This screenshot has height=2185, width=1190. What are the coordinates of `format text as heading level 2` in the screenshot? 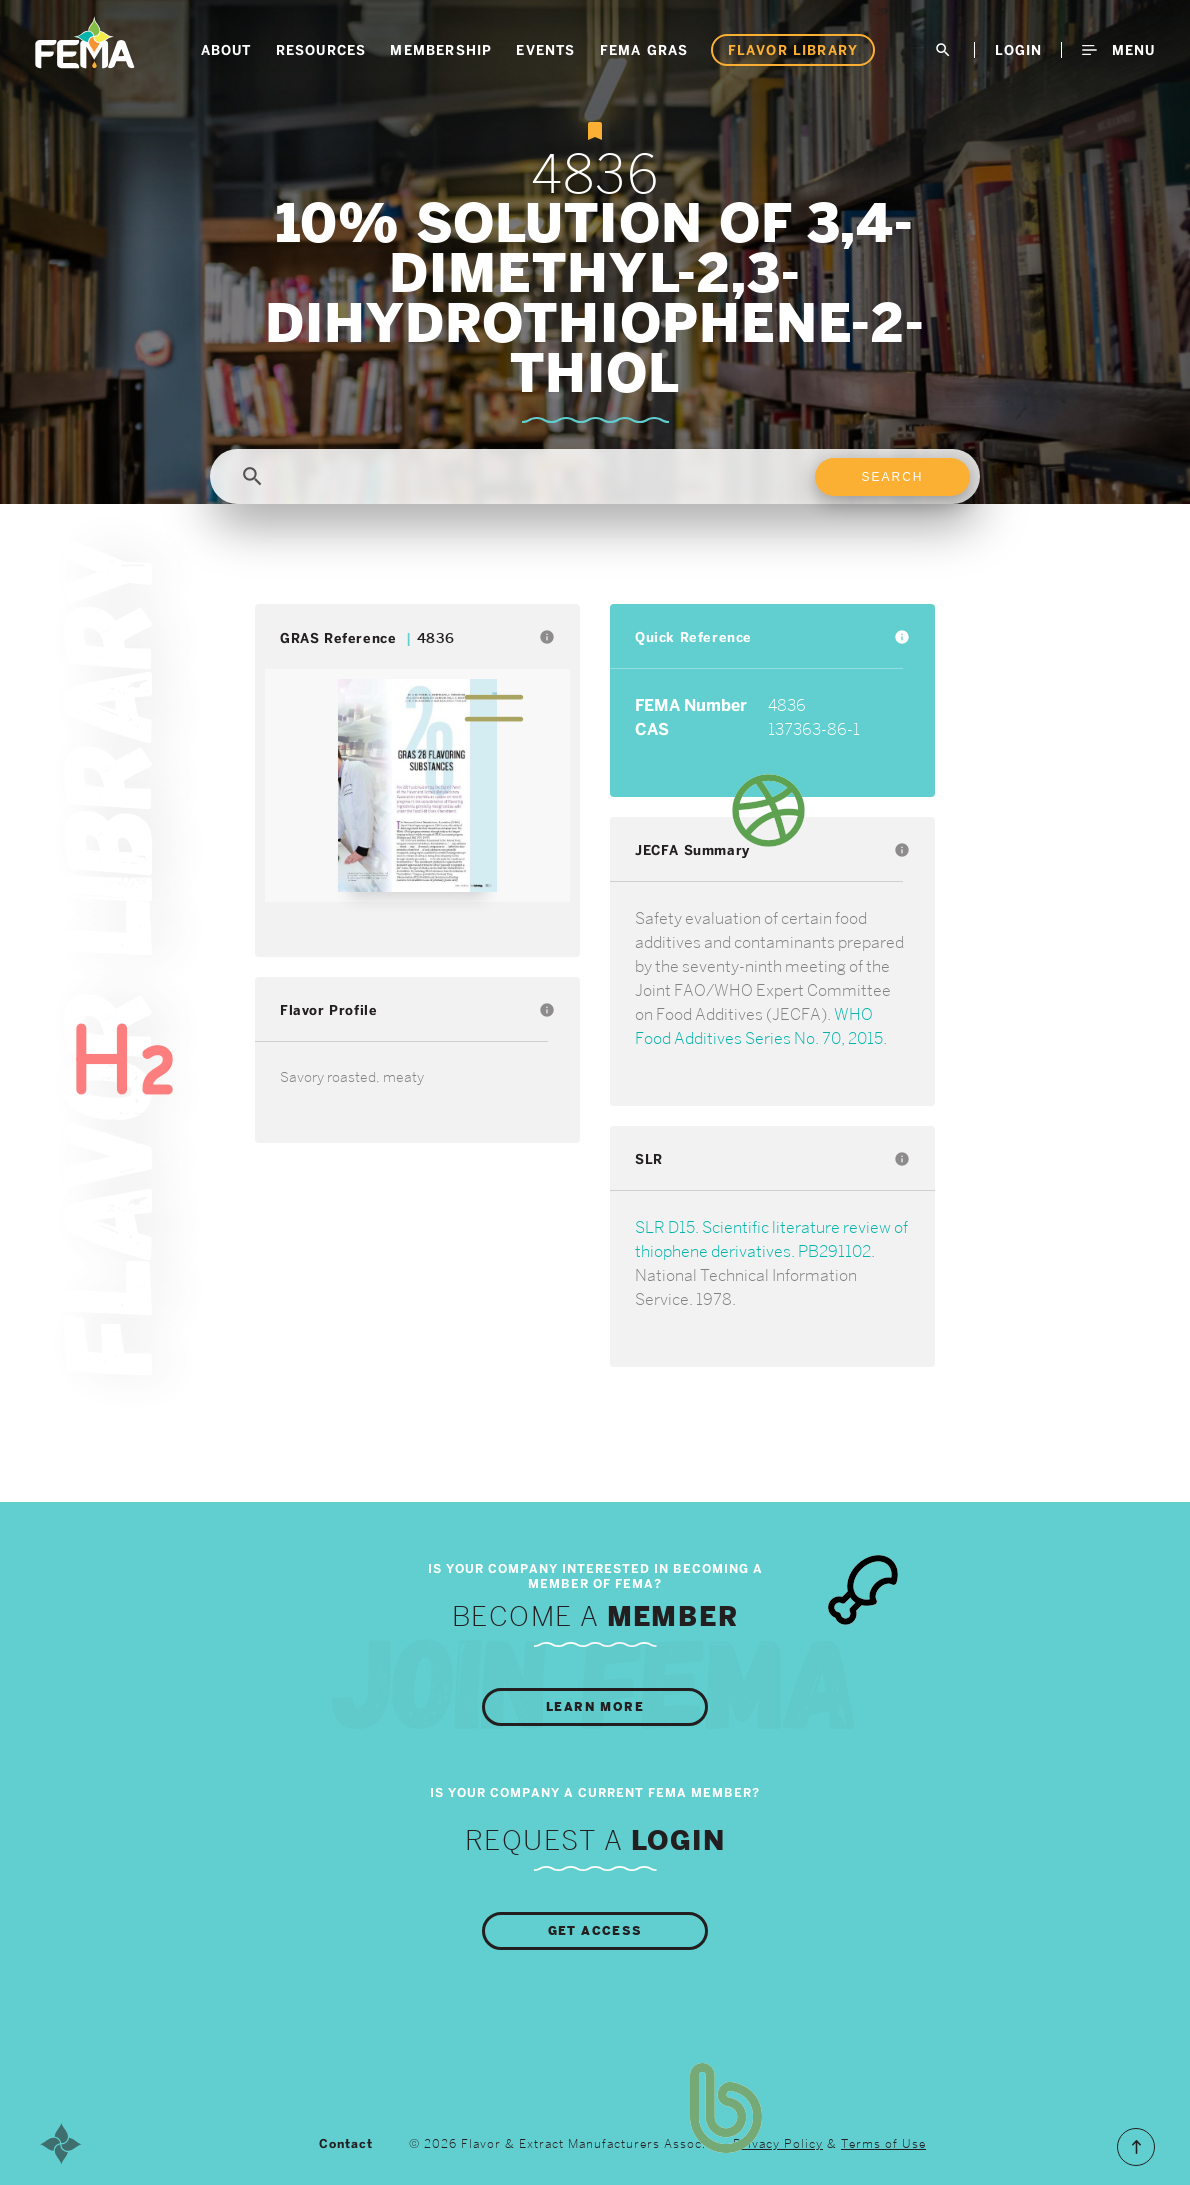 It's located at (122, 1059).